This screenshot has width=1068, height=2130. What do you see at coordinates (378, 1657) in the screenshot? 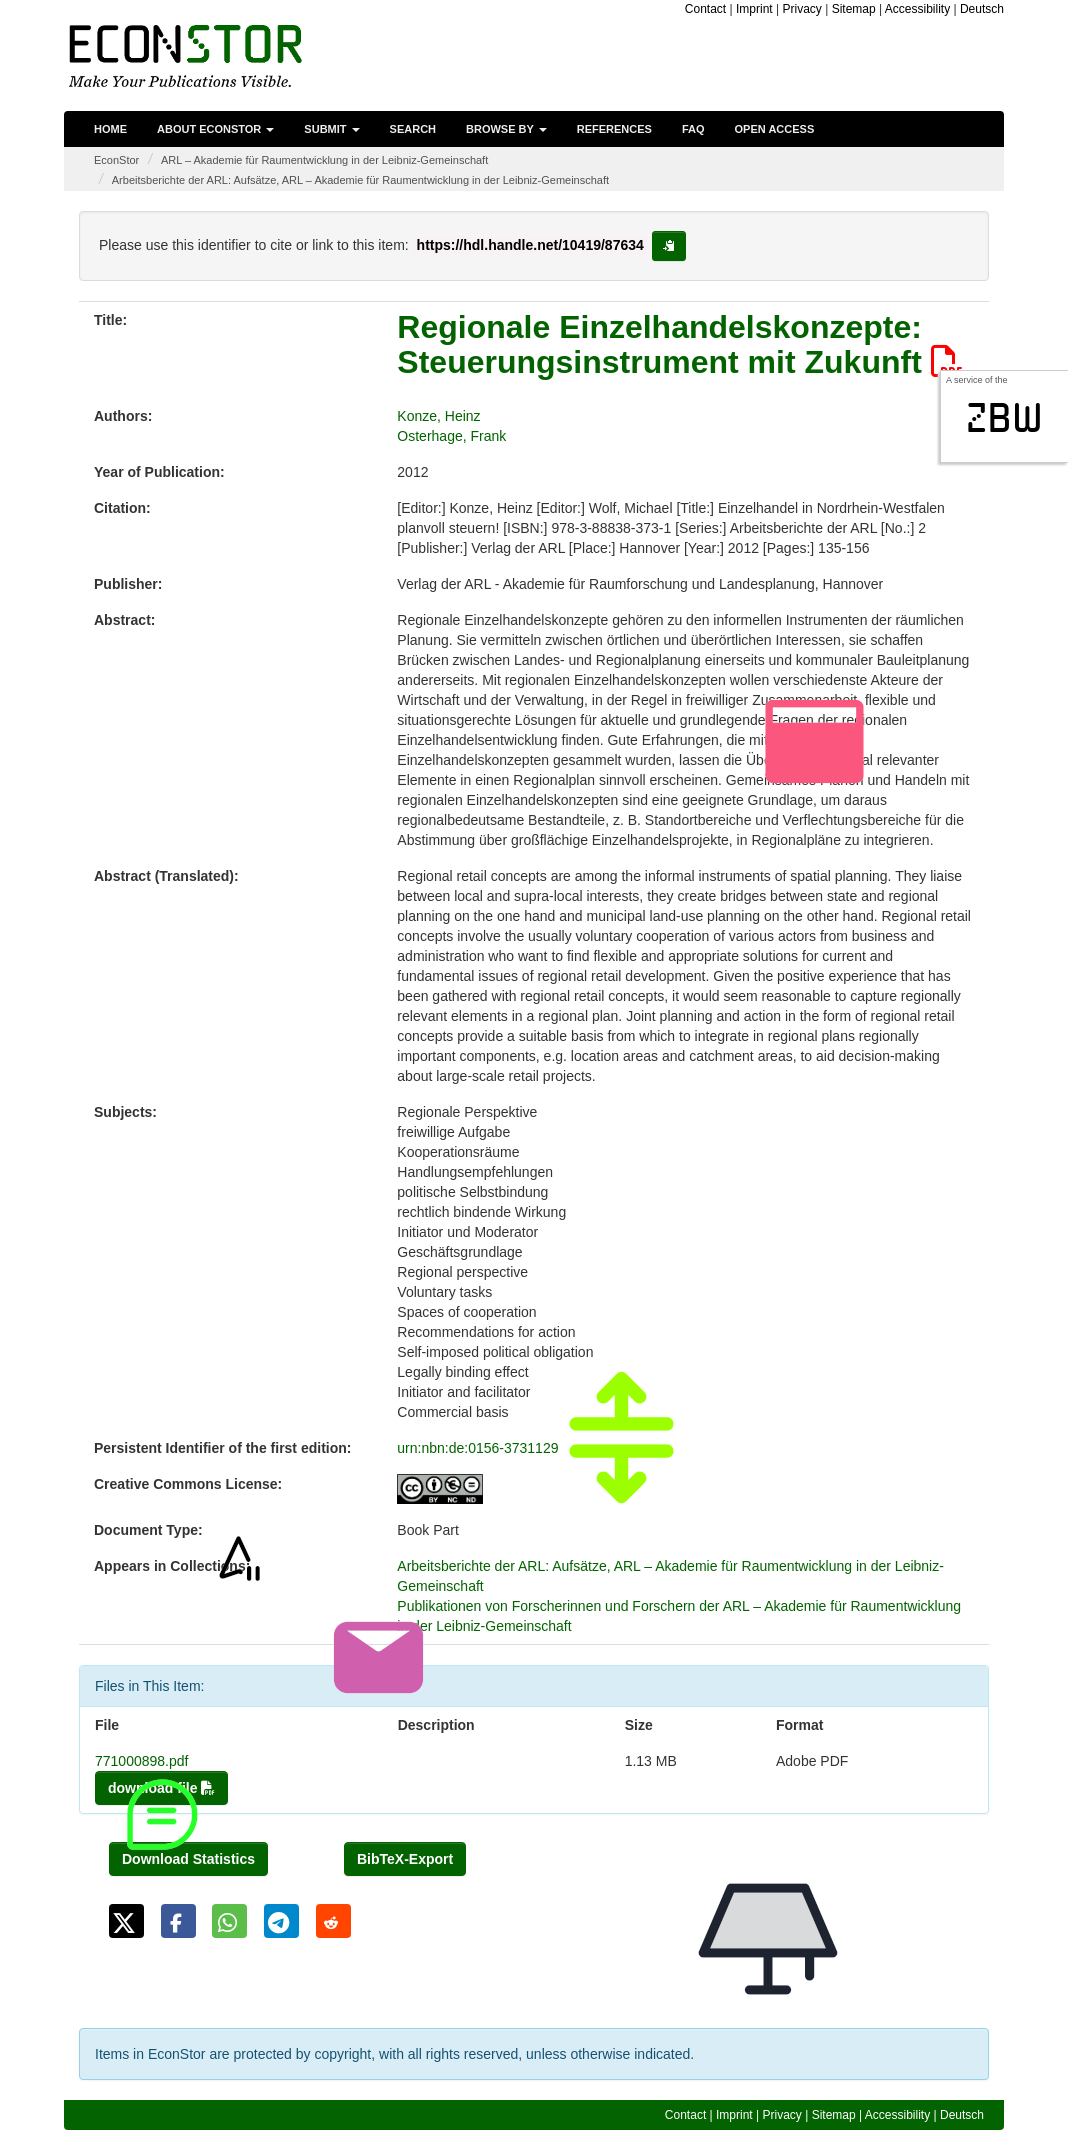
I see `open your email inbox` at bounding box center [378, 1657].